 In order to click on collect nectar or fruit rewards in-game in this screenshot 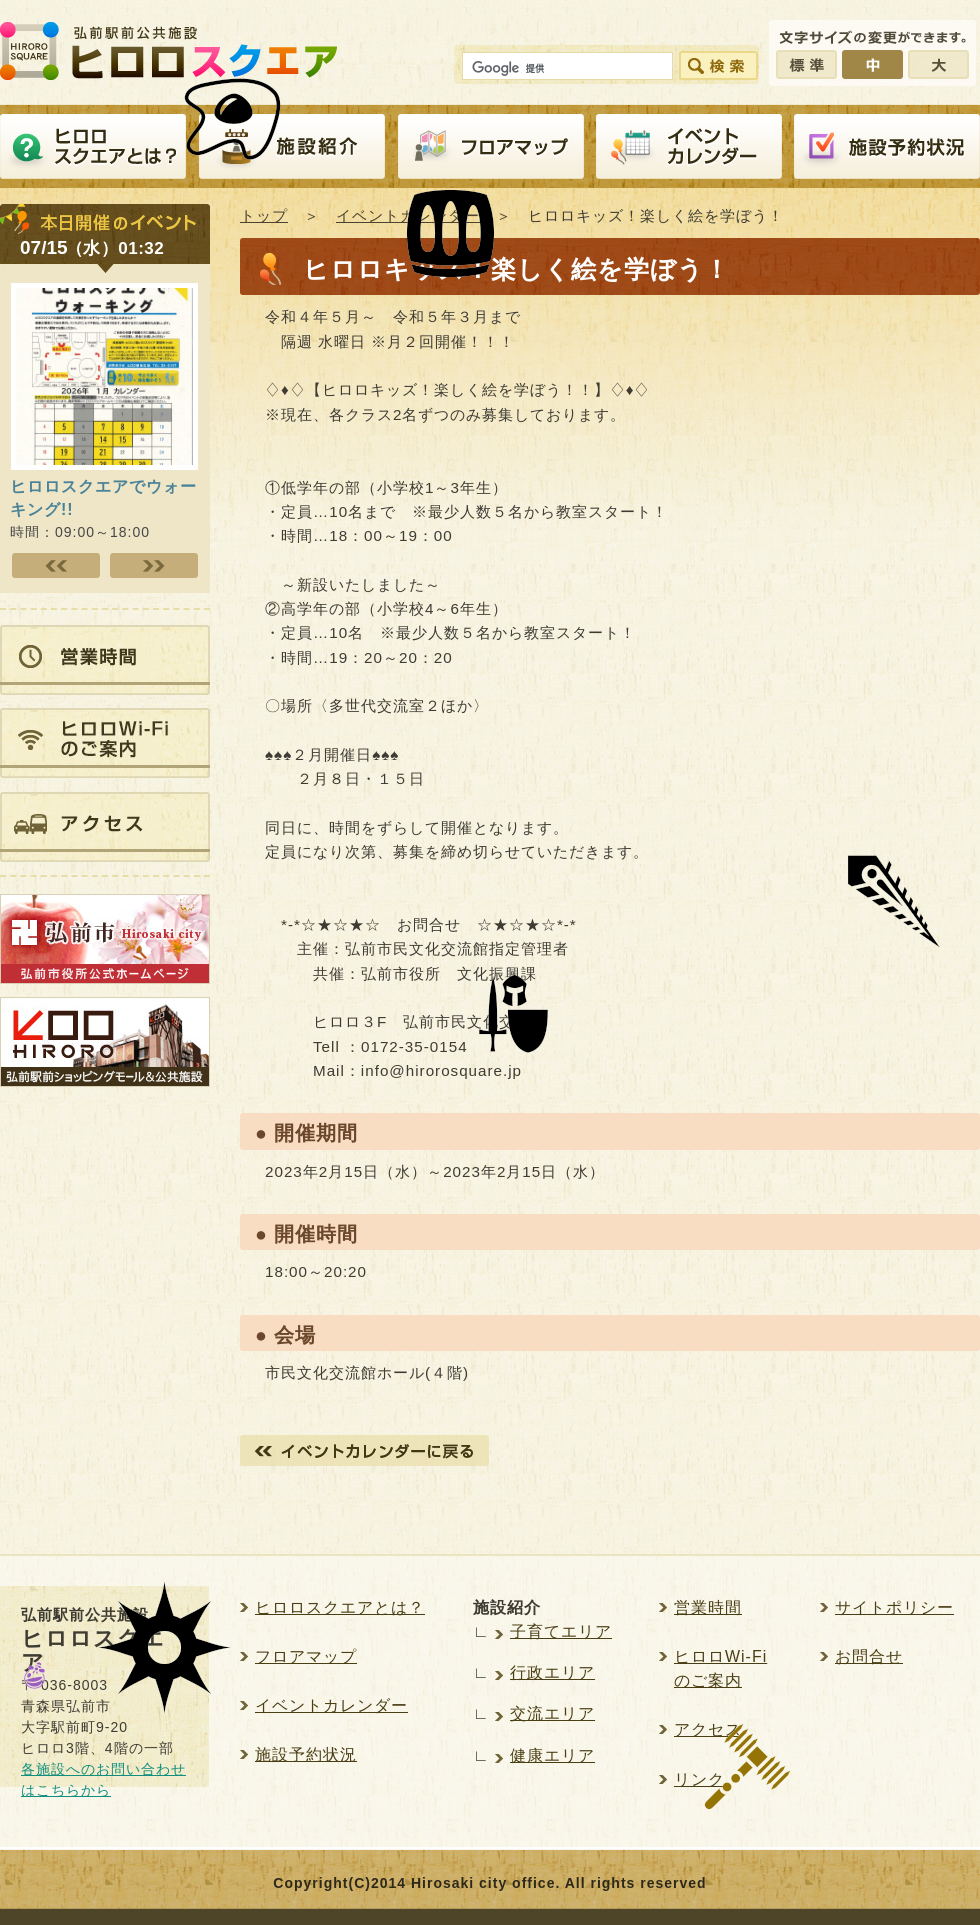, I will do `click(34, 1675)`.